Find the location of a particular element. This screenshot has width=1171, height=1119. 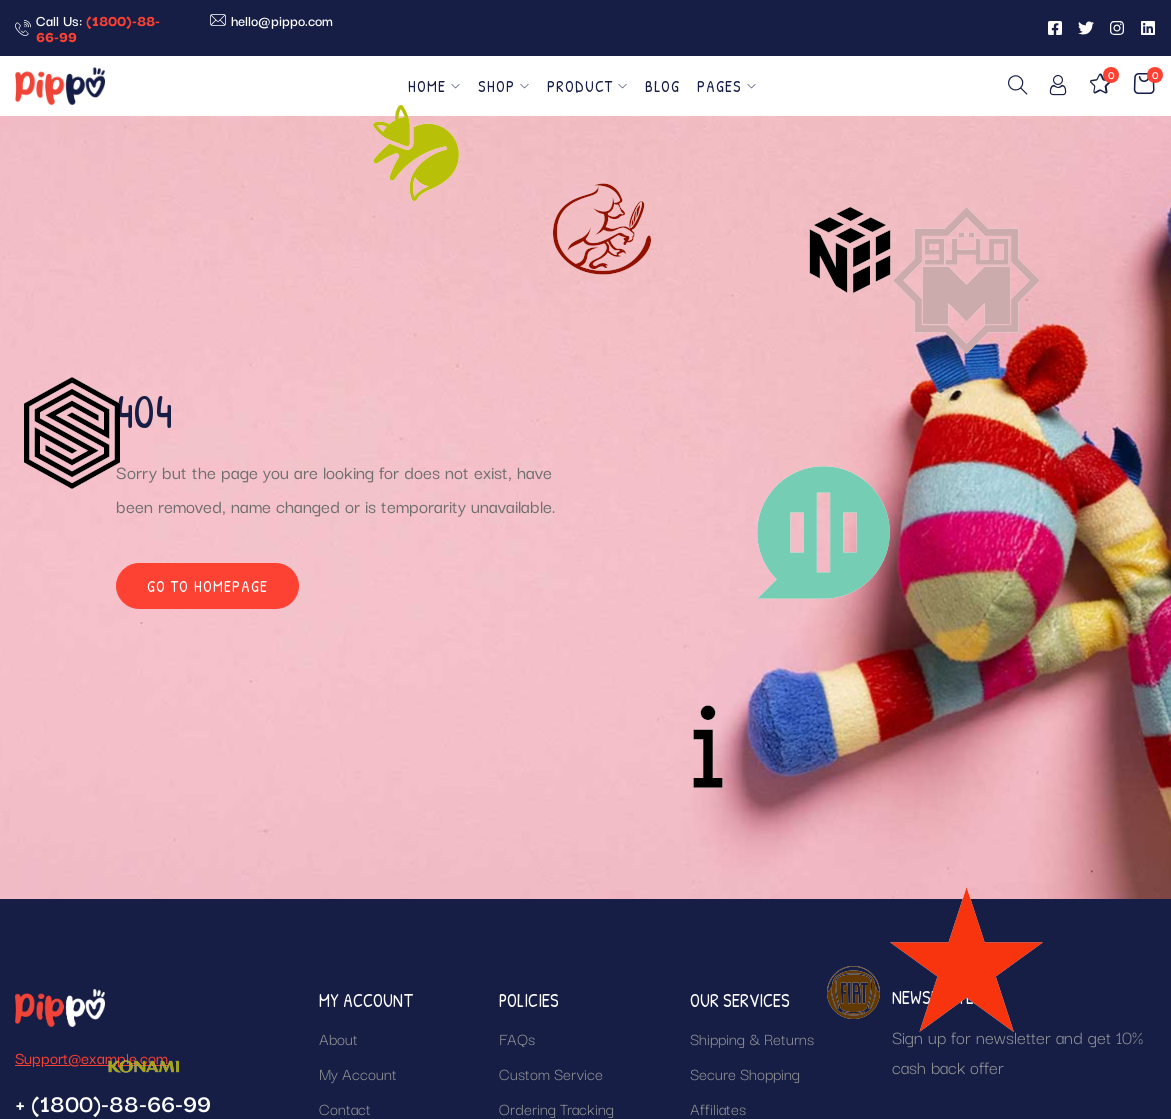

cairo metro official app or service is located at coordinates (966, 280).